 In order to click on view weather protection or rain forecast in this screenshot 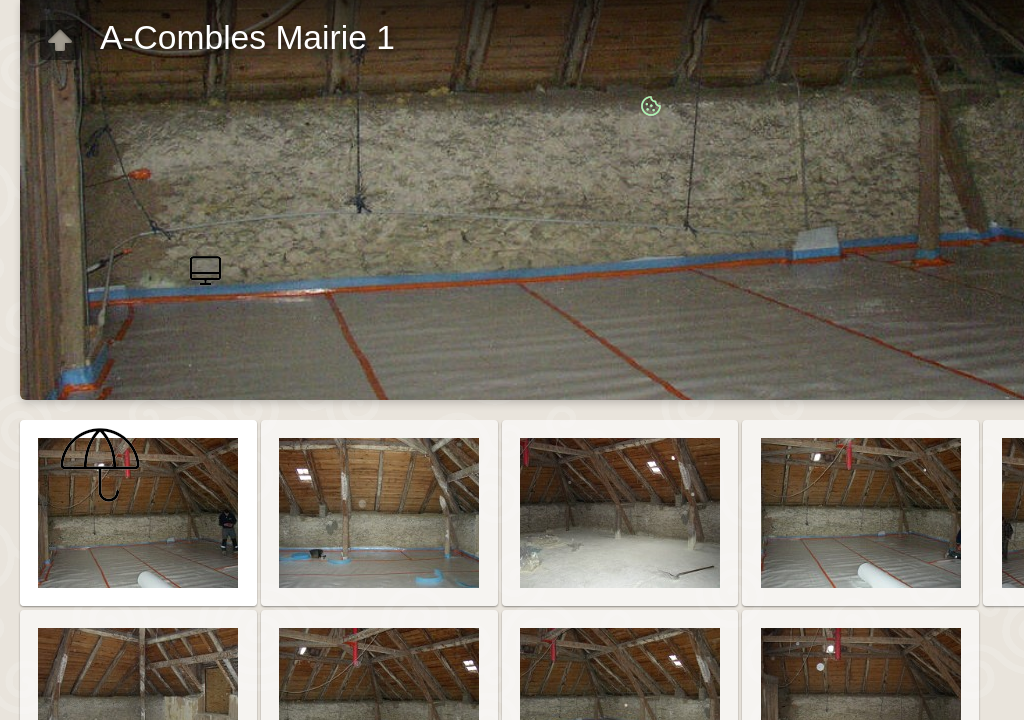, I will do `click(100, 465)`.